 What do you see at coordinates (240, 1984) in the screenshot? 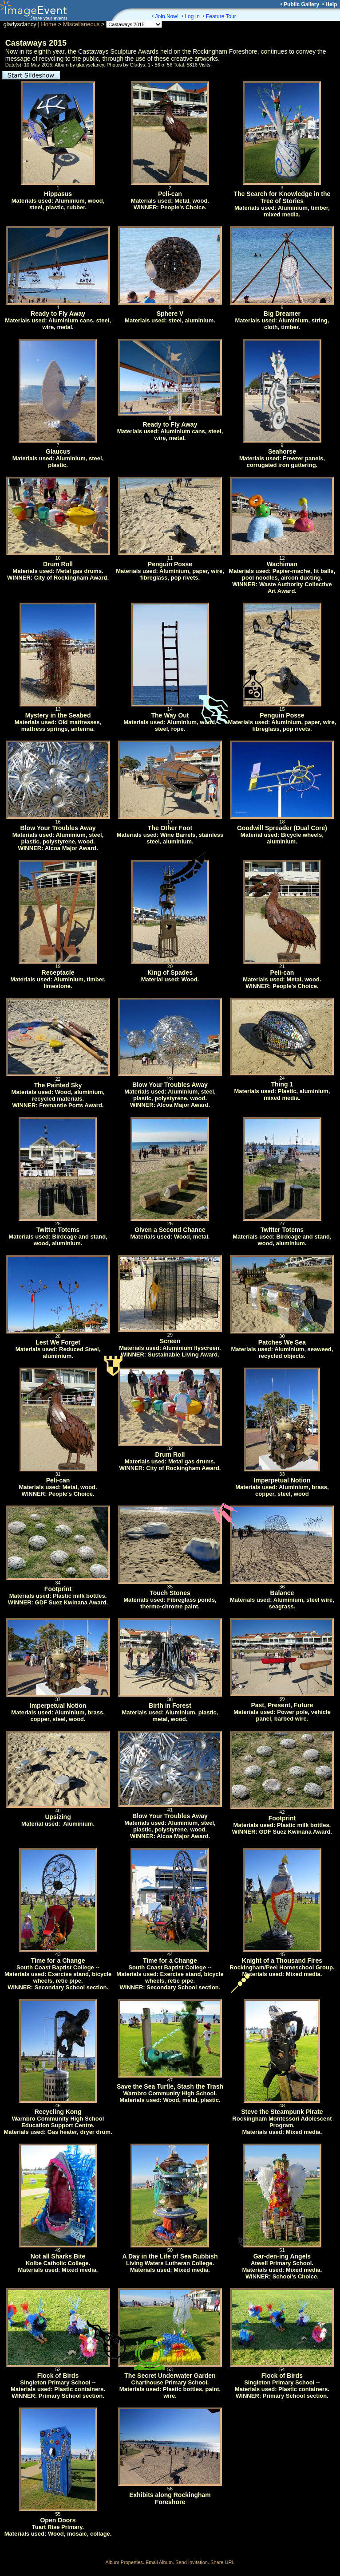
I see `Japanese dango food item in a restaurant or food delivery app` at bounding box center [240, 1984].